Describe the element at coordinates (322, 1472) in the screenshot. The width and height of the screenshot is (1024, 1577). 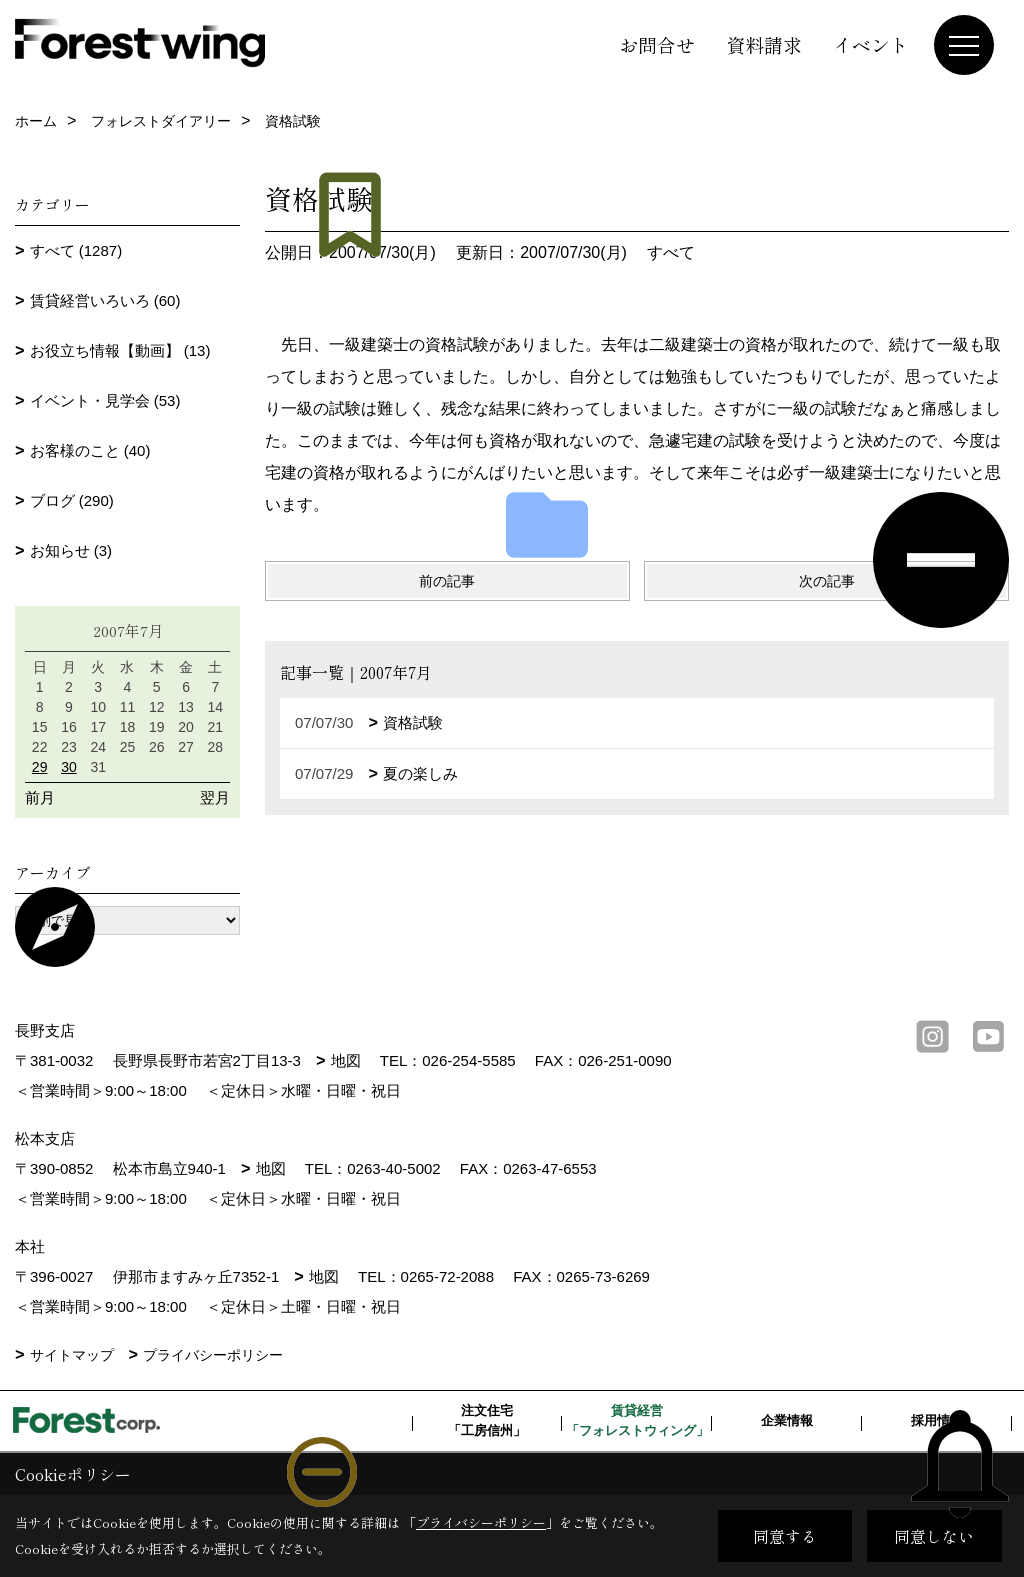
I see `access denied or restricted area` at that location.